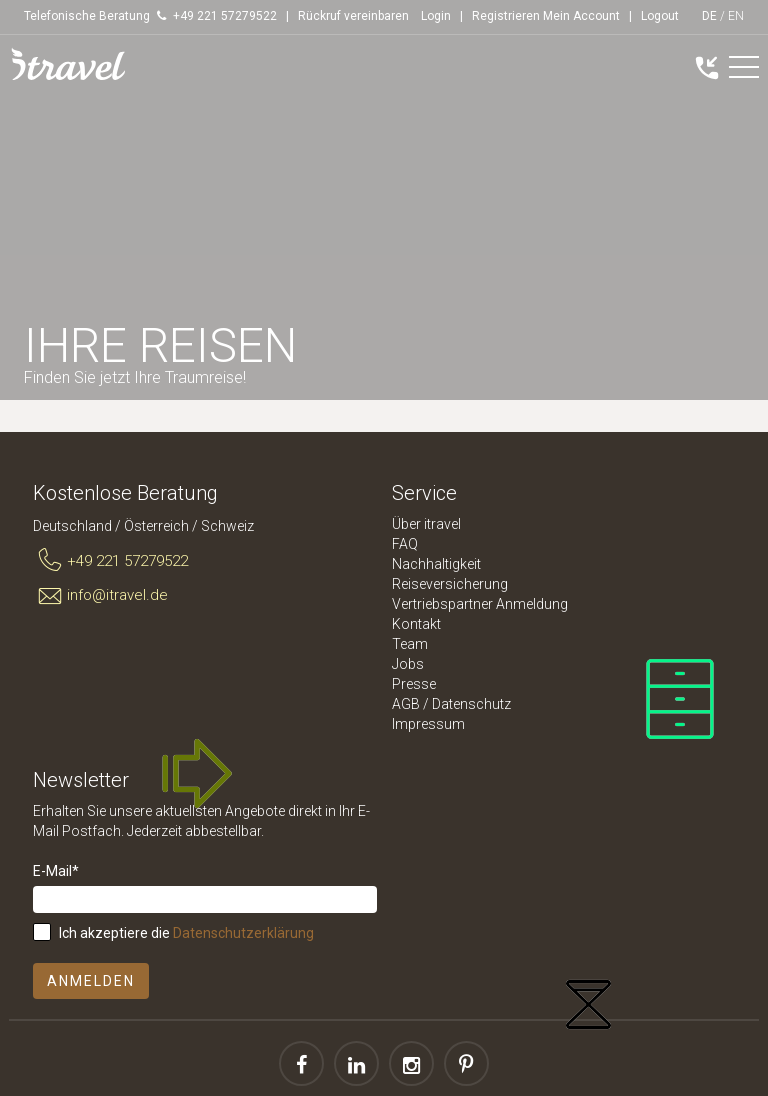  I want to click on indicates high time remaining or early stage of a process, so click(588, 1004).